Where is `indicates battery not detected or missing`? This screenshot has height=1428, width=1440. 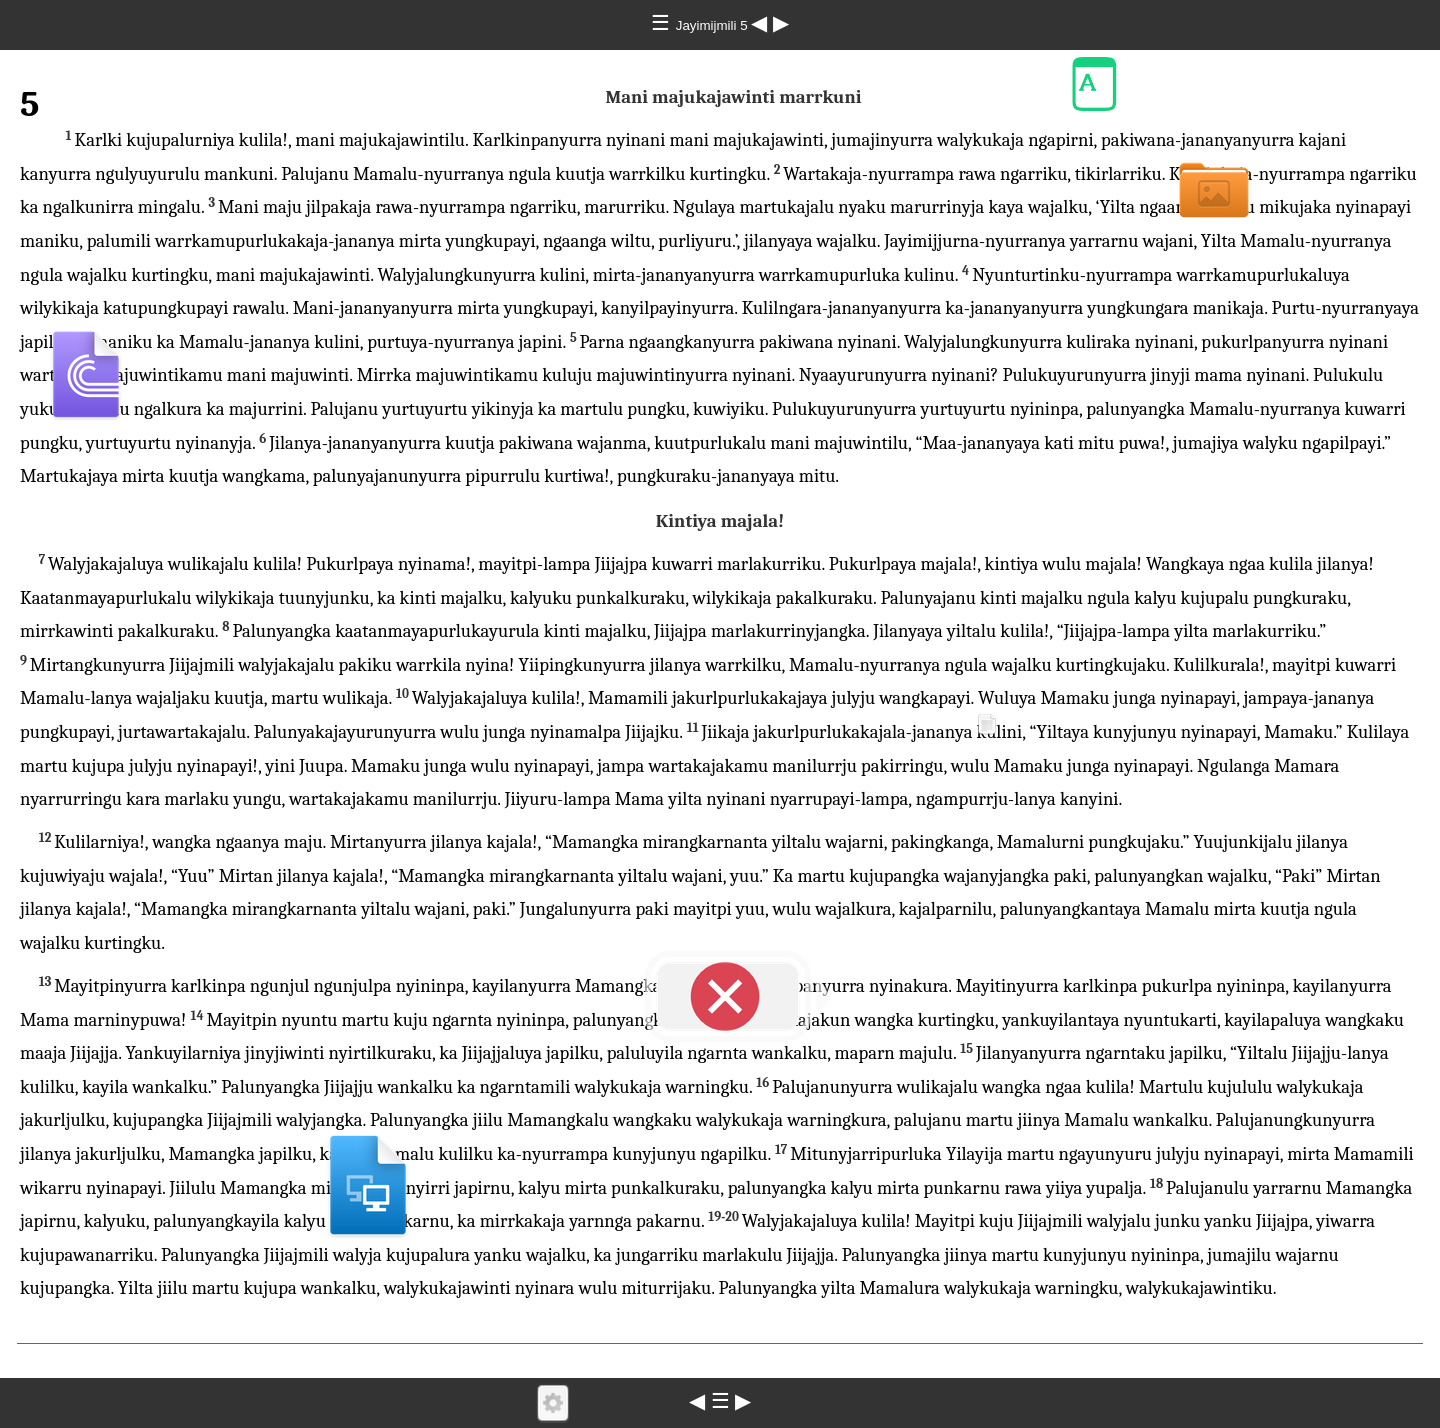 indicates battery not detected or missing is located at coordinates (736, 996).